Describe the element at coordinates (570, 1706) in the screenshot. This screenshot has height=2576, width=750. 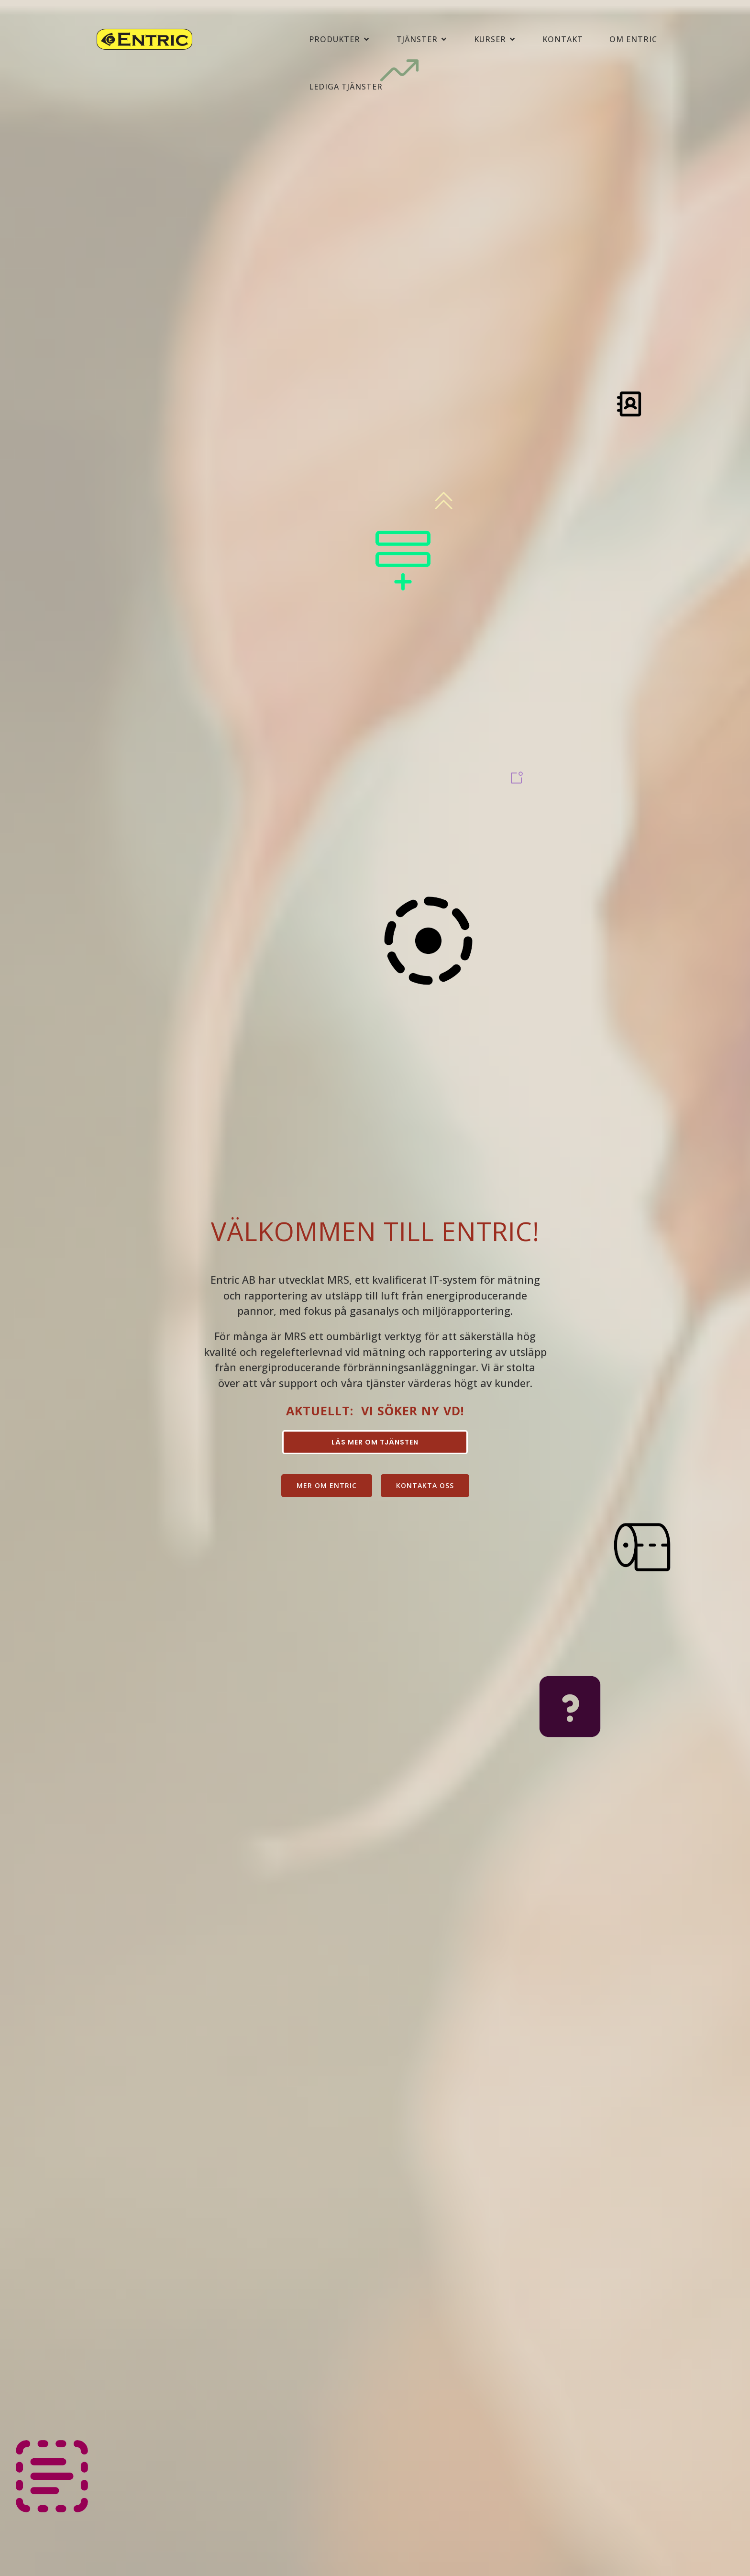
I see `access help or support` at that location.